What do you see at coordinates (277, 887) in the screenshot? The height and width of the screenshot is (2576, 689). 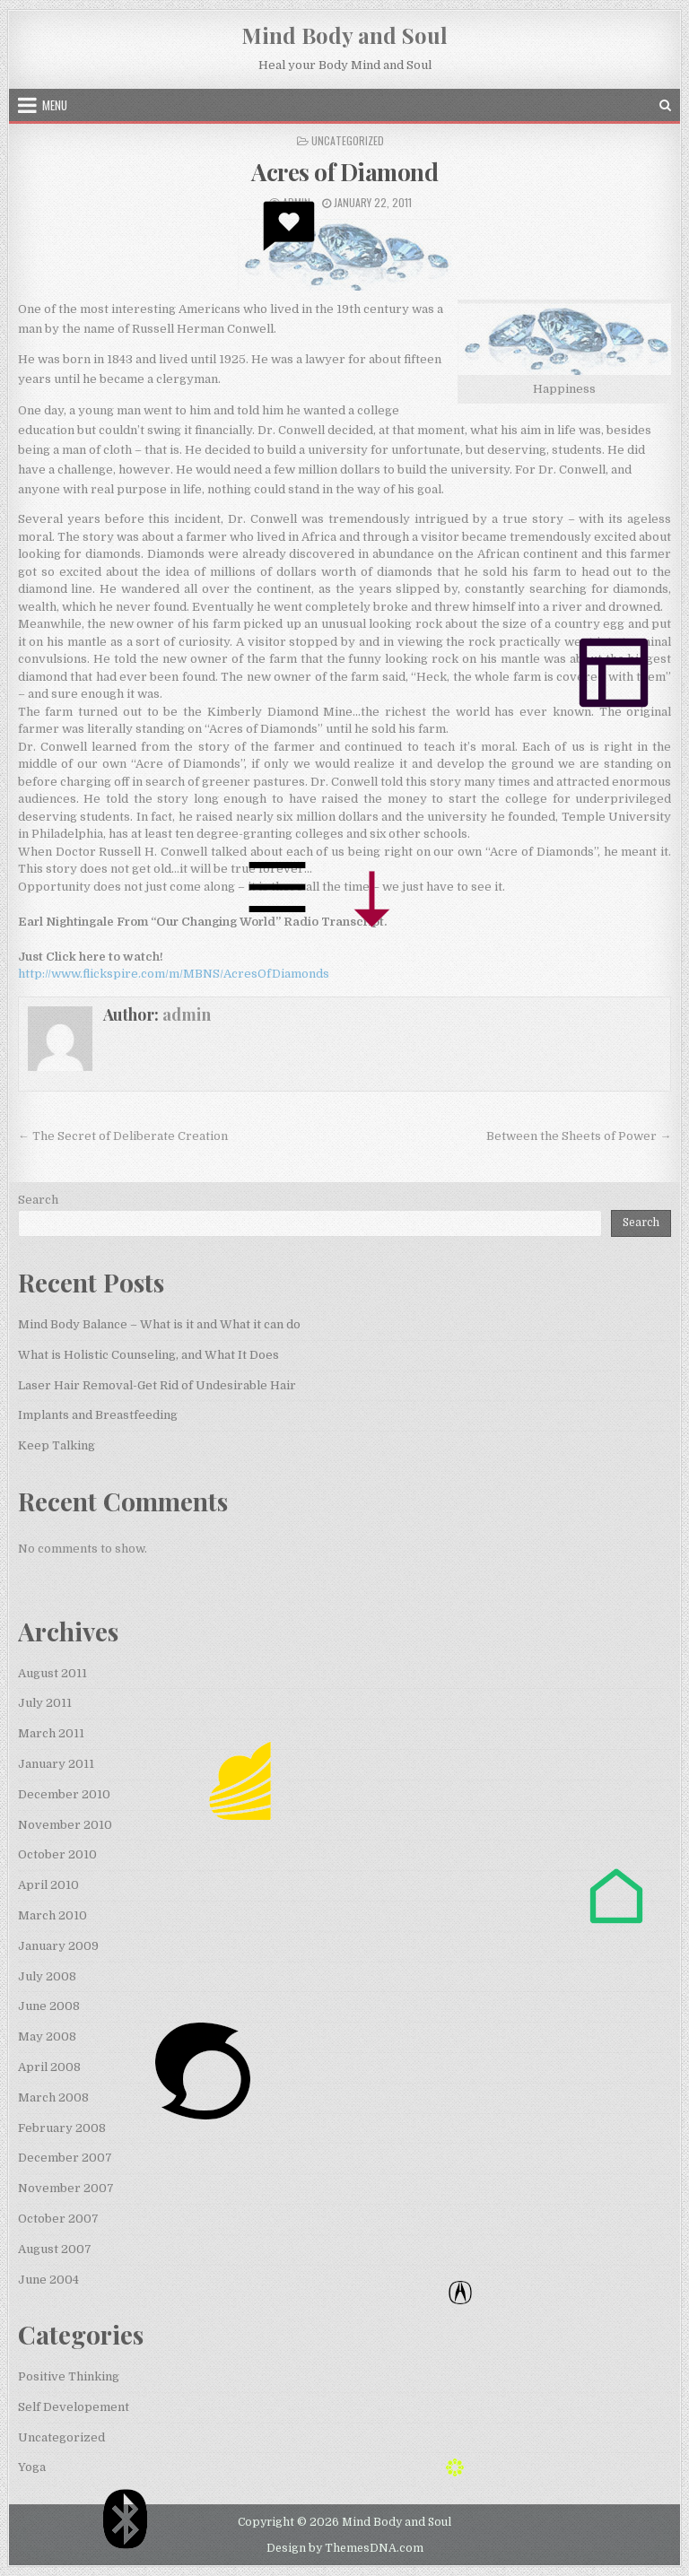 I see `open navigation menu` at bounding box center [277, 887].